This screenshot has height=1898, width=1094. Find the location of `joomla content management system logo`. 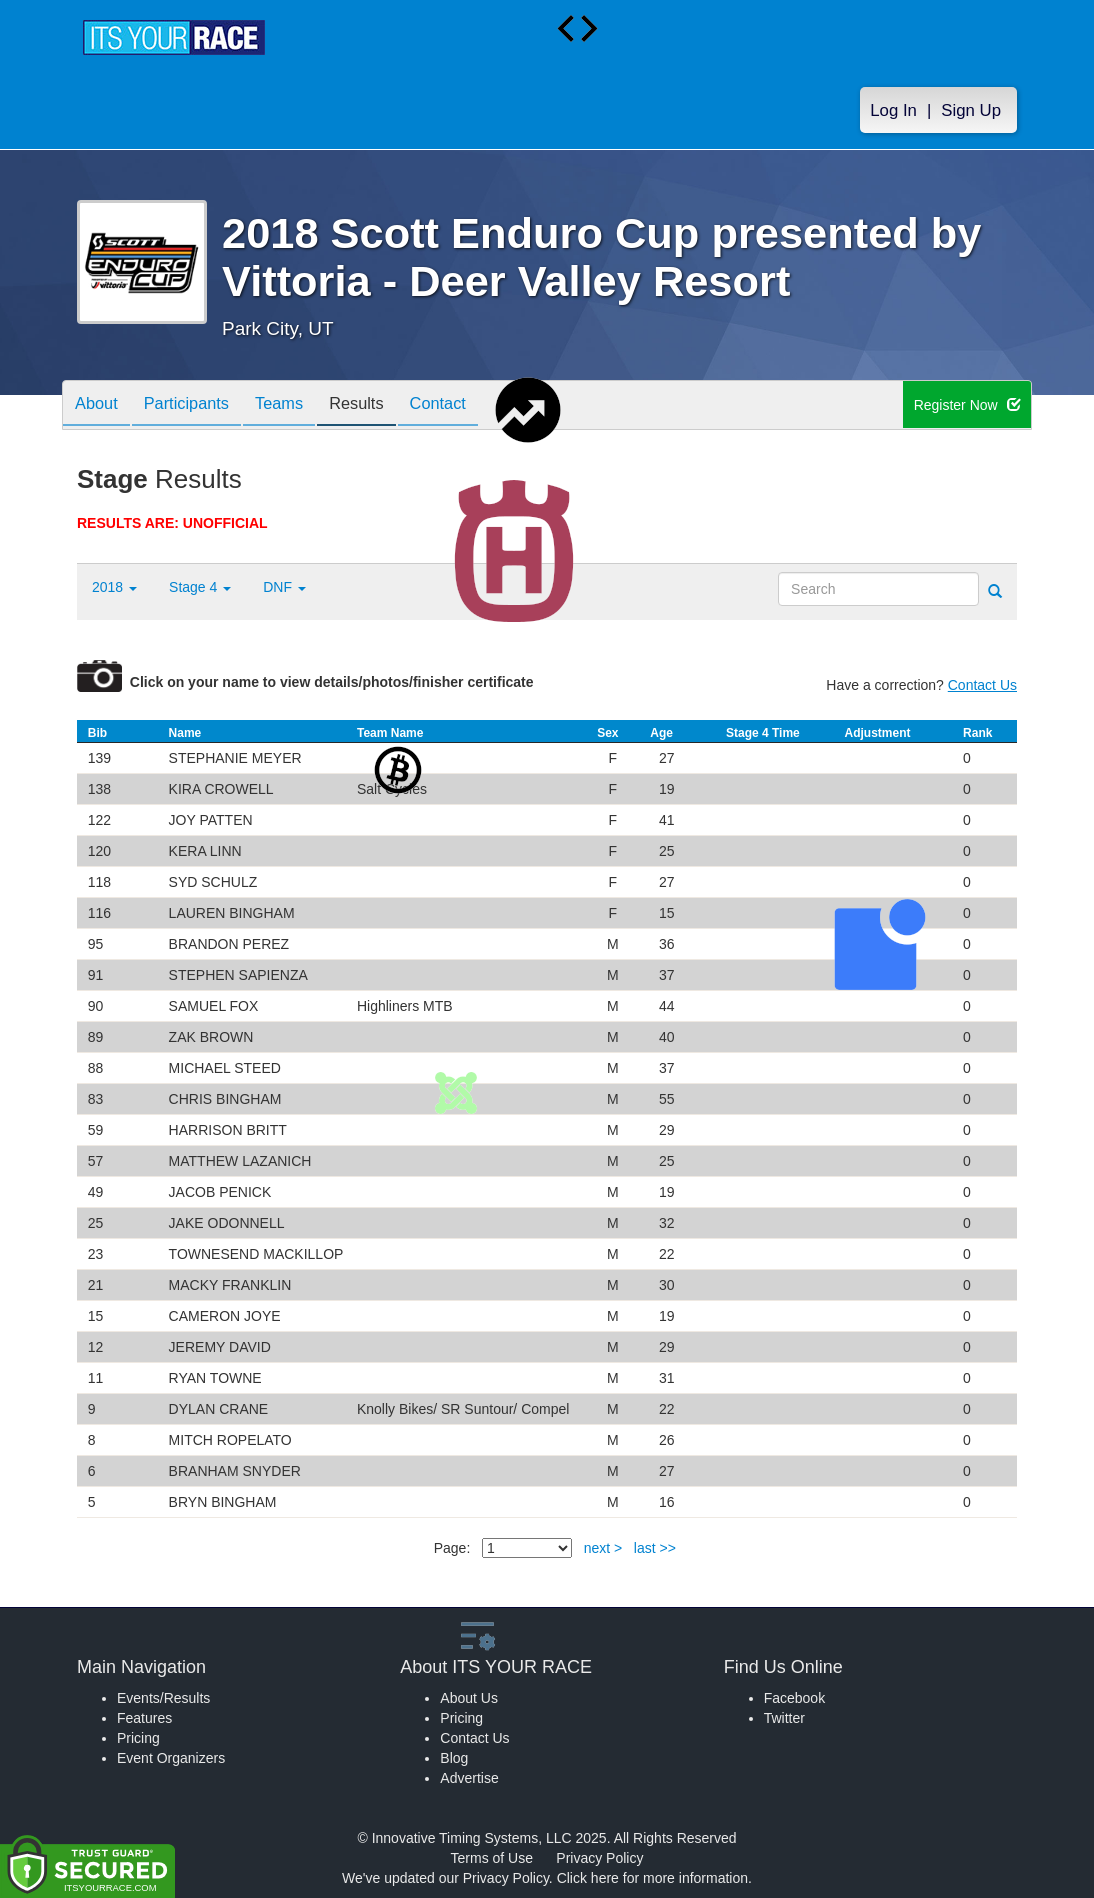

joomla content management system logo is located at coordinates (456, 1093).